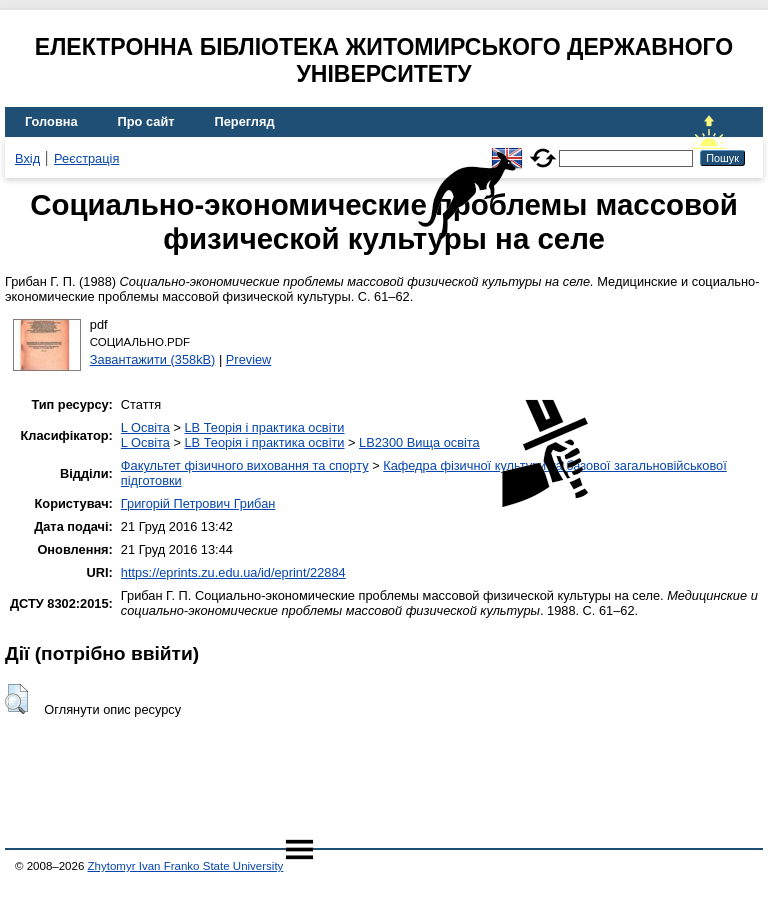 This screenshot has width=768, height=899. What do you see at coordinates (467, 196) in the screenshot?
I see `indicates australian content or region` at bounding box center [467, 196].